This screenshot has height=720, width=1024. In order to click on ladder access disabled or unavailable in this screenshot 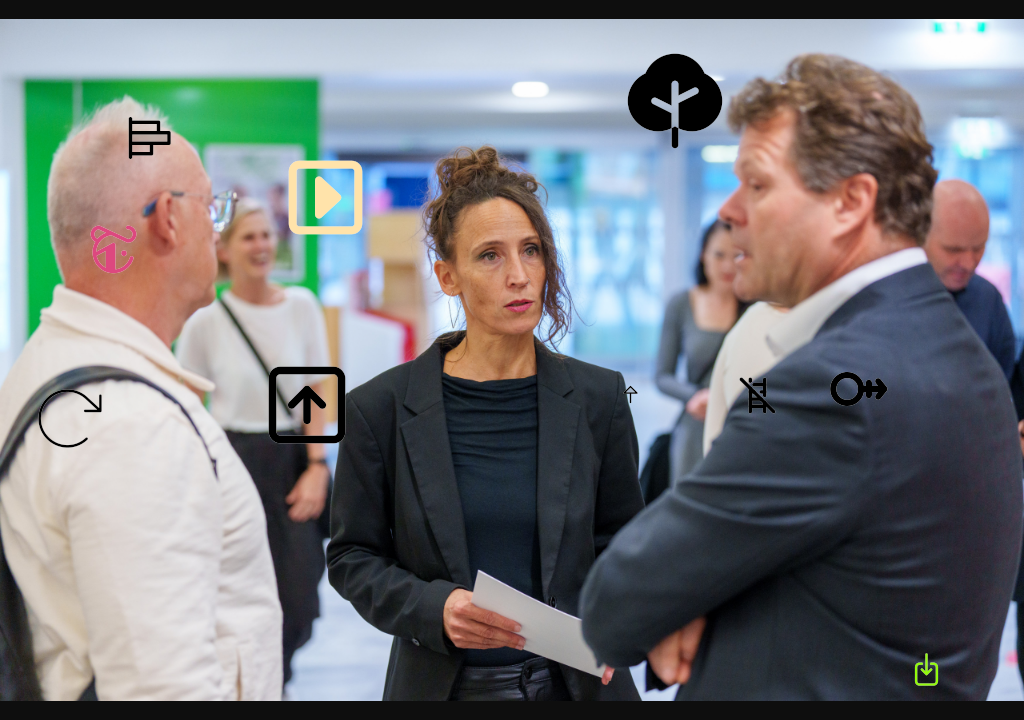, I will do `click(757, 395)`.